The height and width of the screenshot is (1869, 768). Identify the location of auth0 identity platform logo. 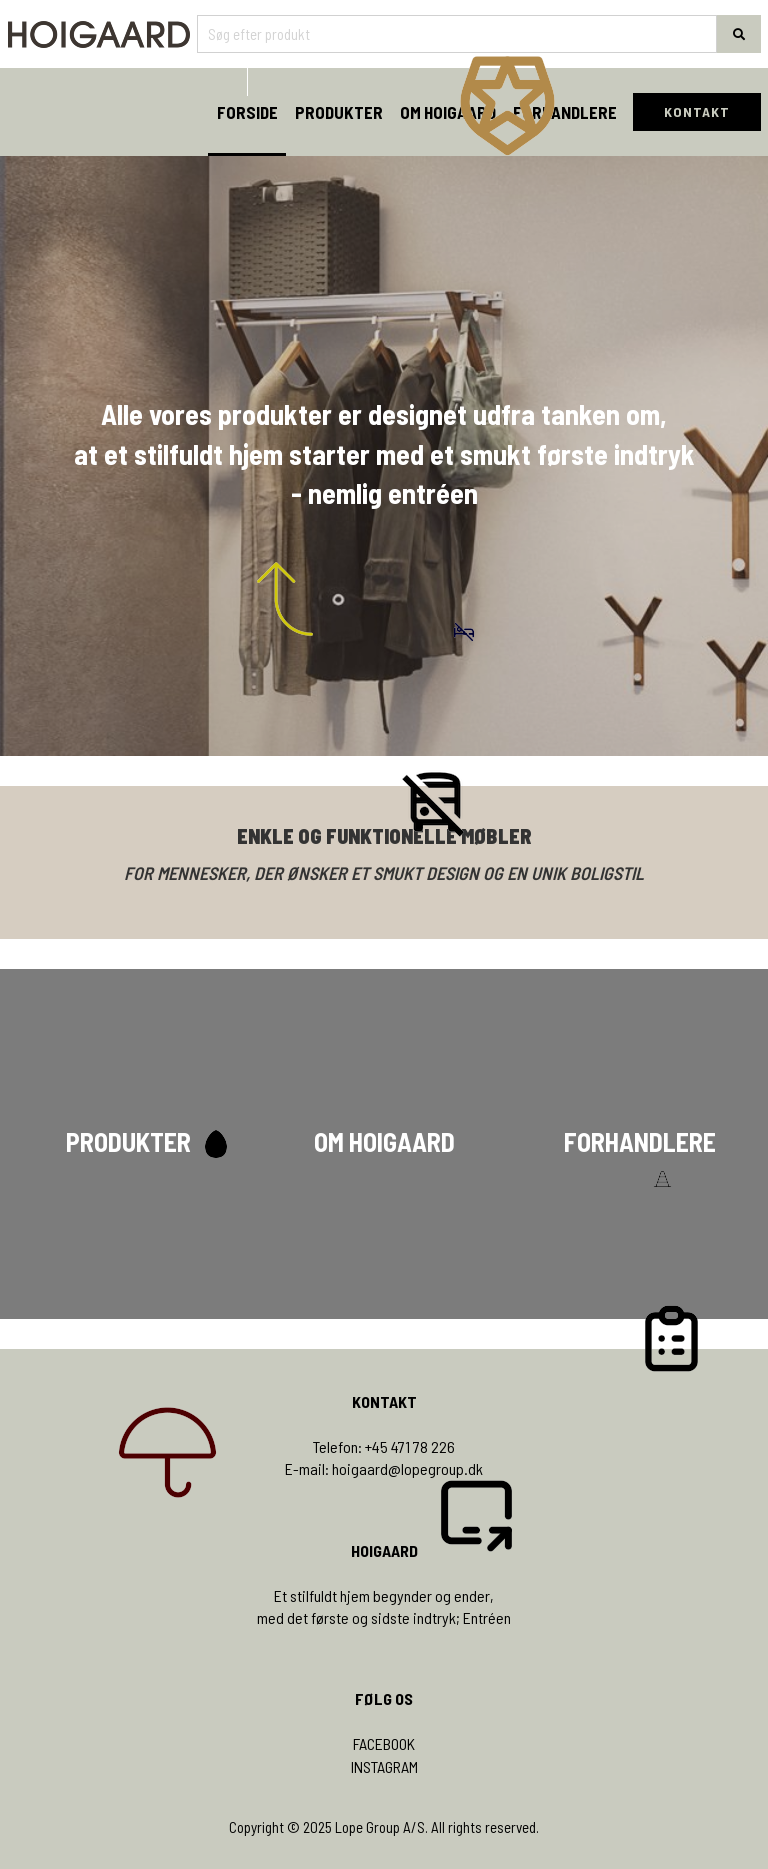
(507, 103).